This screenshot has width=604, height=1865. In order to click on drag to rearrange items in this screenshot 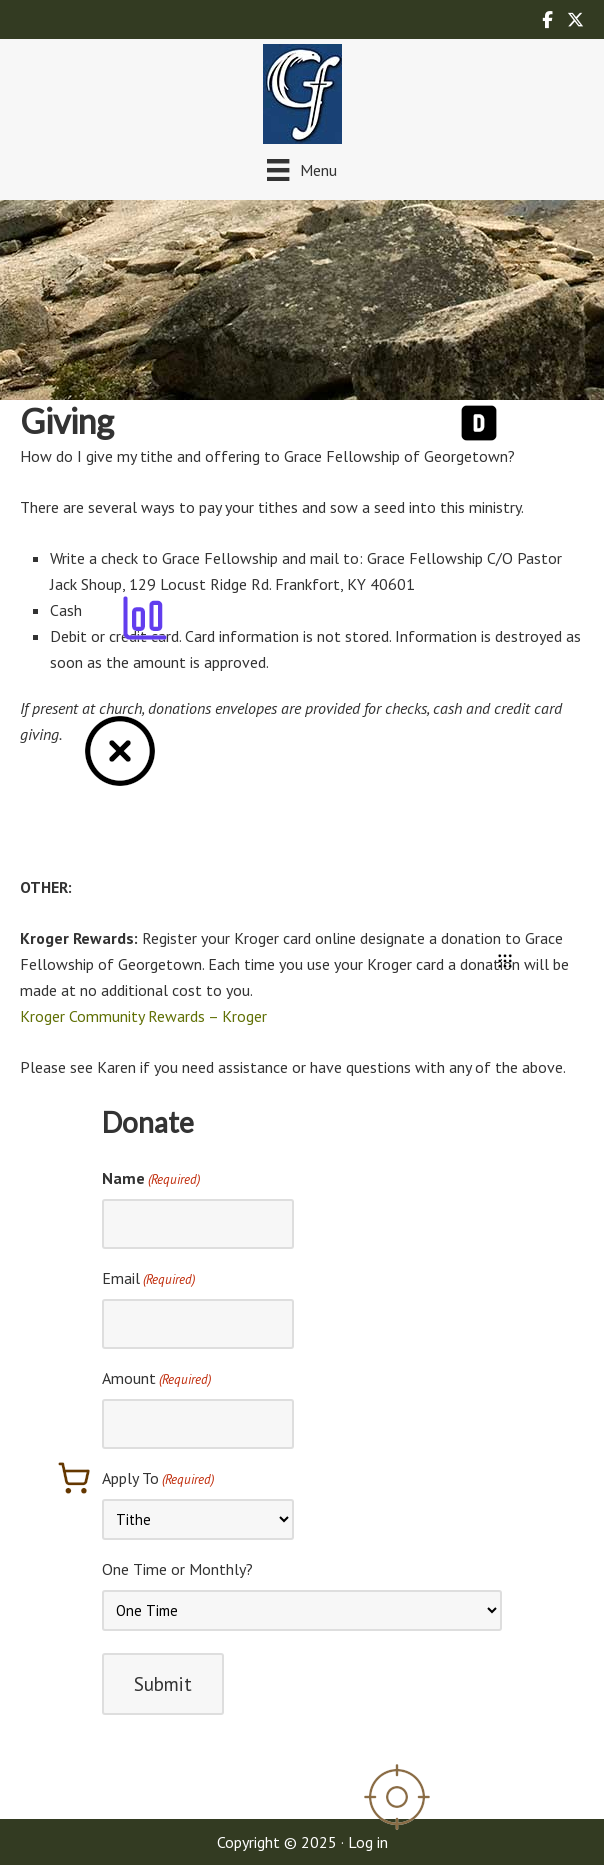, I will do `click(505, 961)`.